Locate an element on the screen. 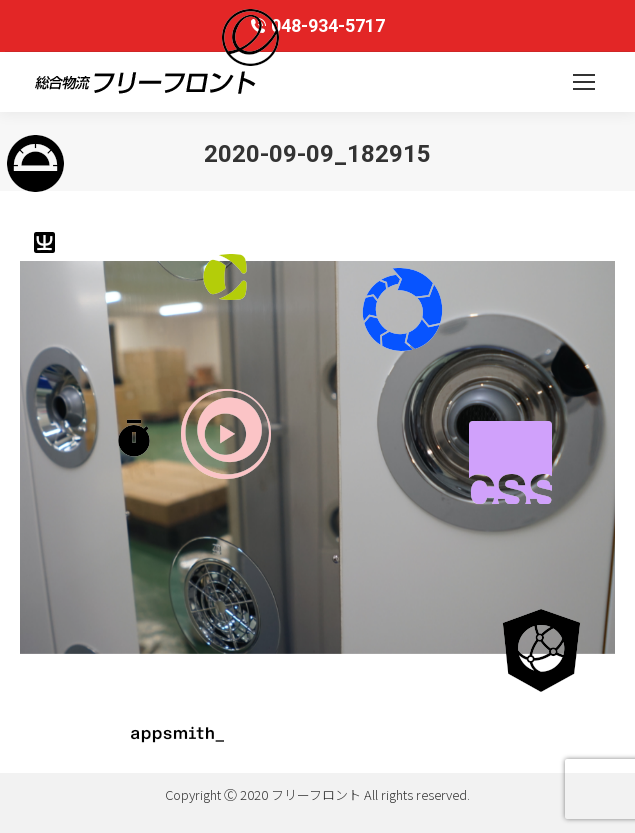 The width and height of the screenshot is (635, 833). elementary OS branding logo is located at coordinates (250, 37).